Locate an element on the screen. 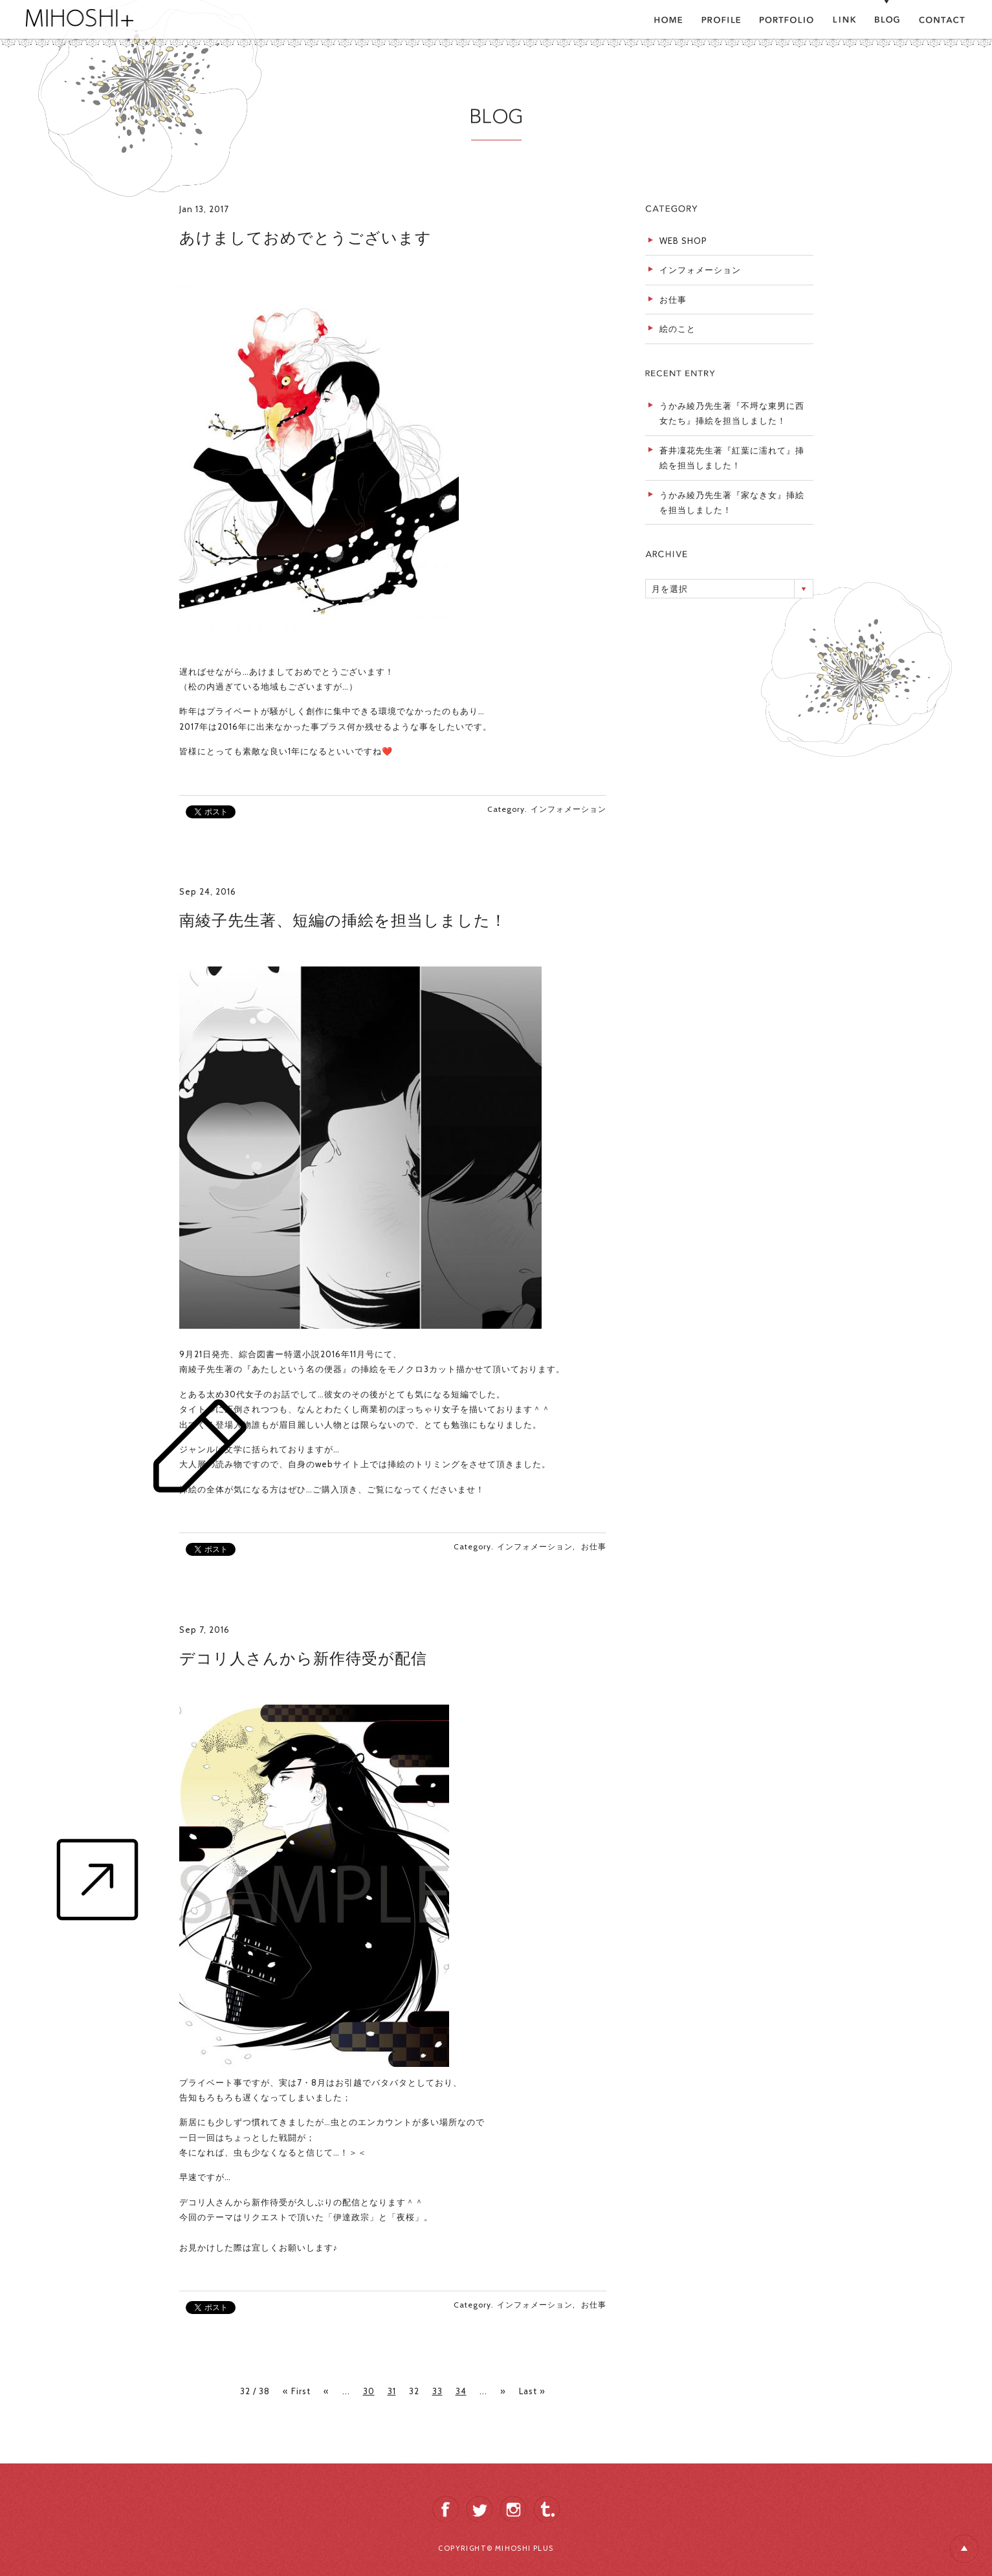 The image size is (992, 2576). open link in new window is located at coordinates (97, 1879).